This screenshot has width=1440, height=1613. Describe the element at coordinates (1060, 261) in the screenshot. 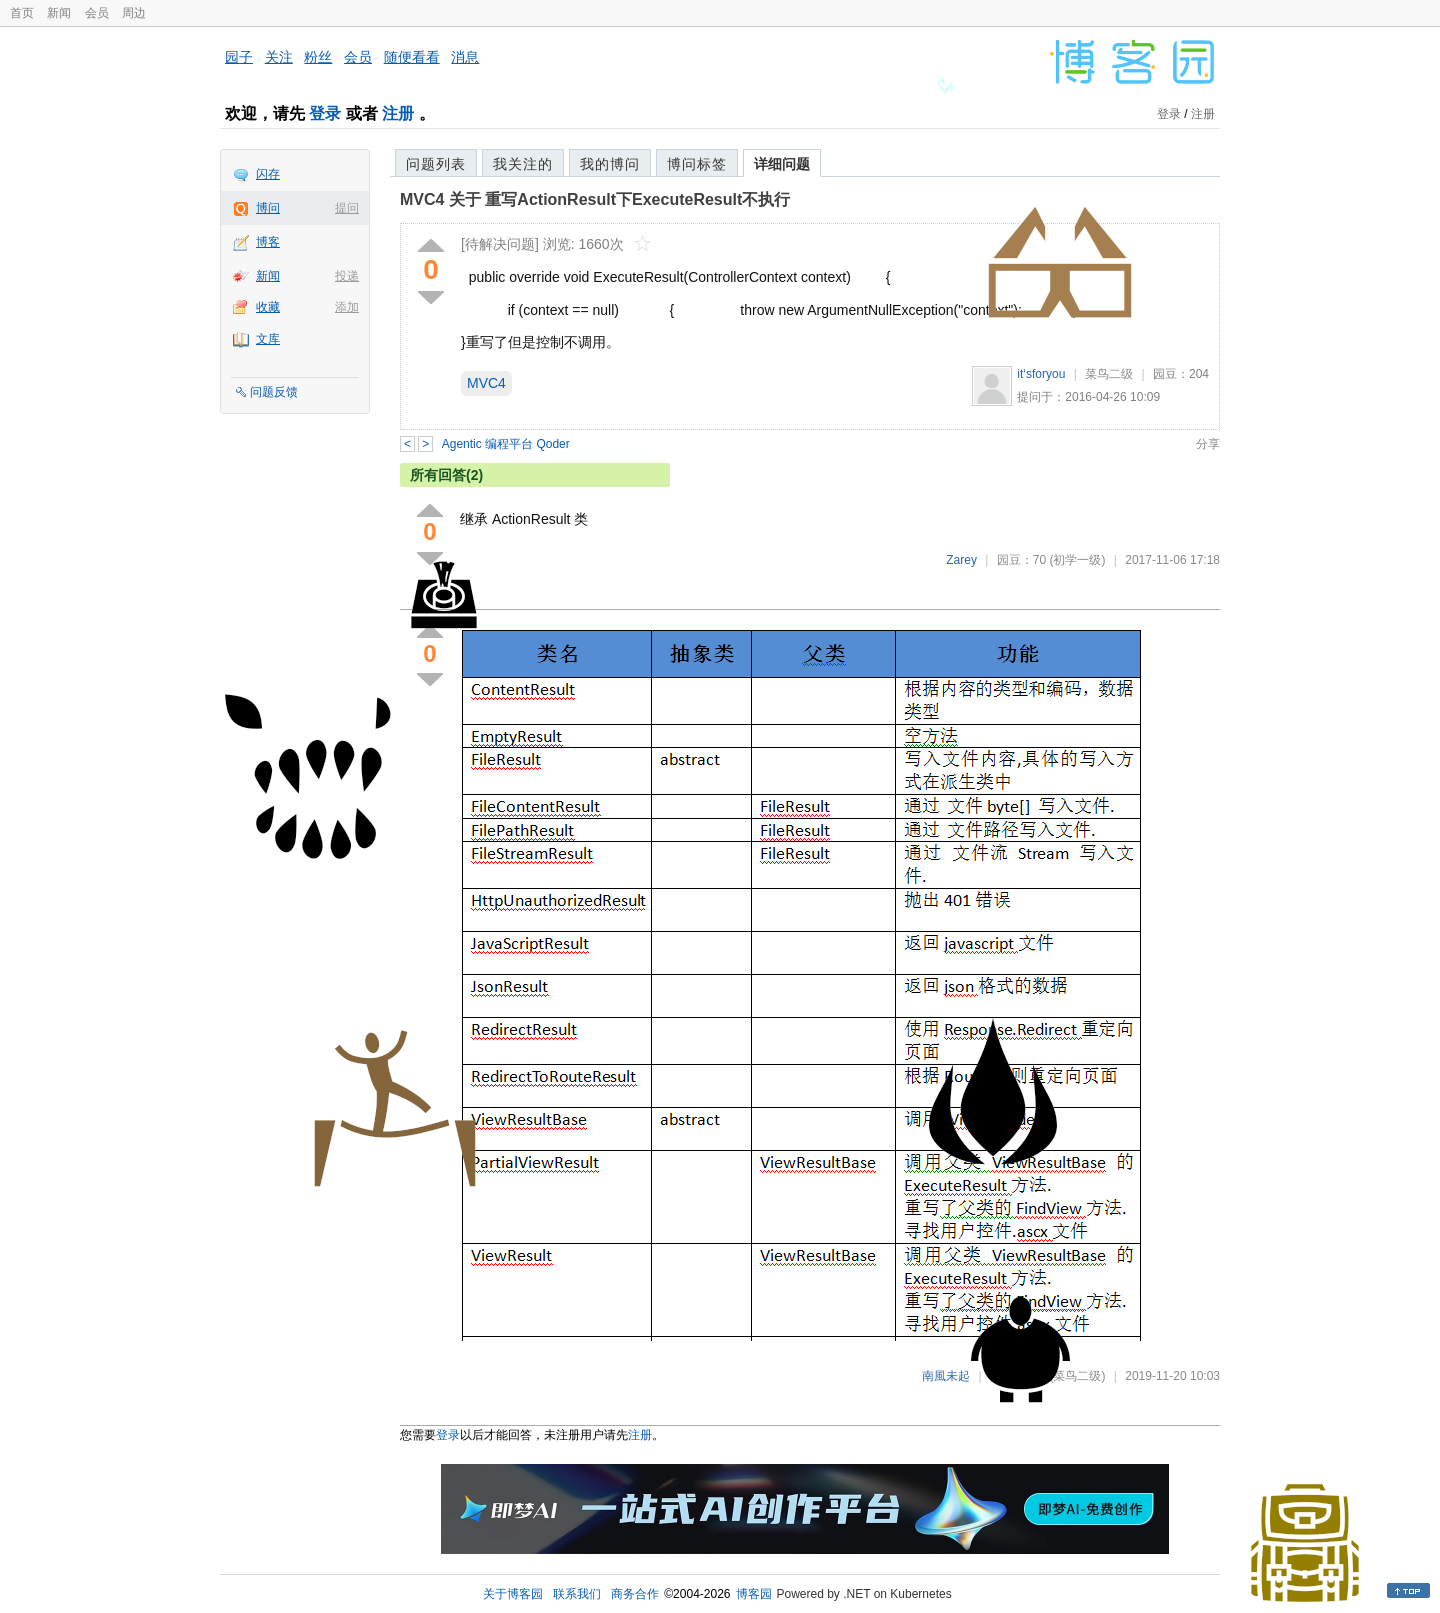

I see `enable 3D viewing mode` at that location.